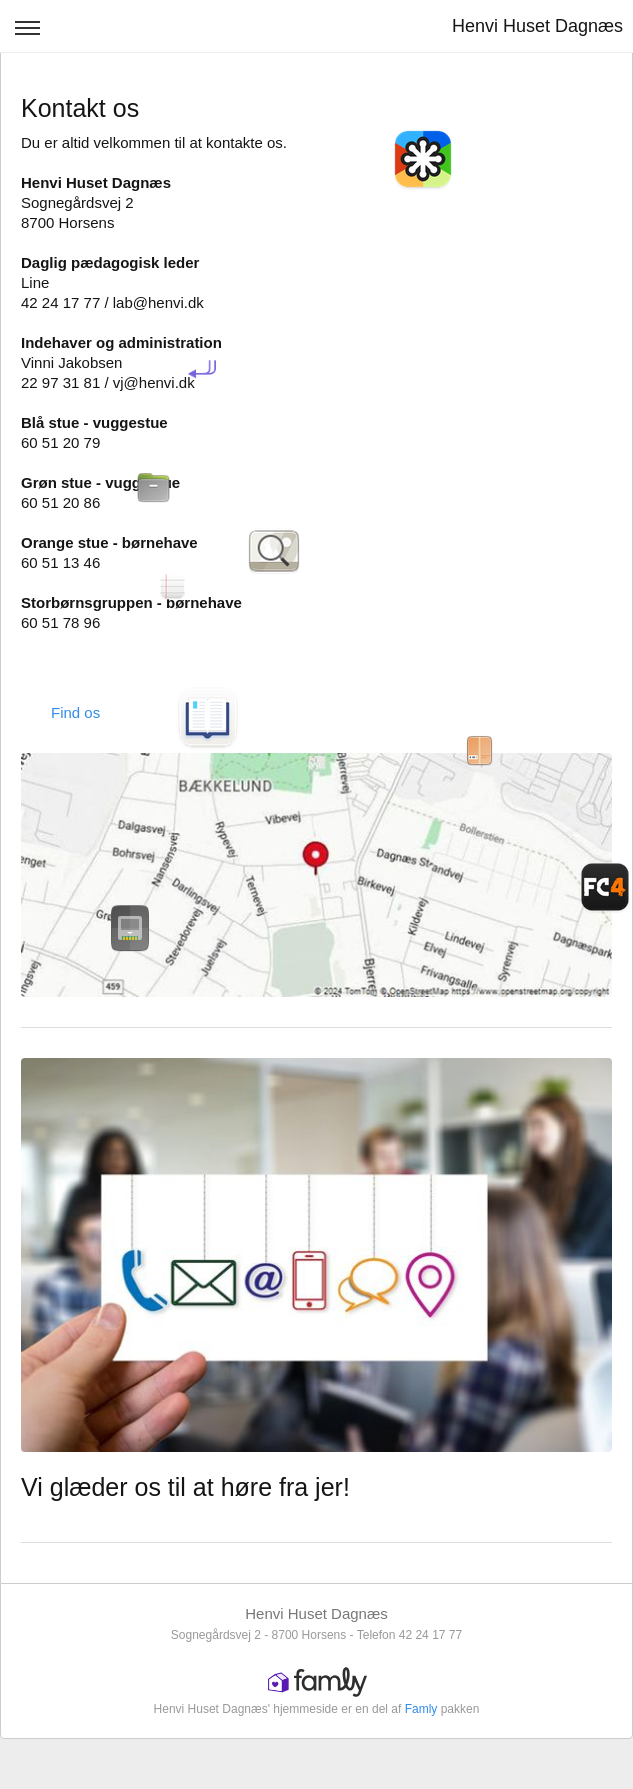 The height and width of the screenshot is (1789, 633). Describe the element at coordinates (479, 750) in the screenshot. I see `open the software installer app` at that location.